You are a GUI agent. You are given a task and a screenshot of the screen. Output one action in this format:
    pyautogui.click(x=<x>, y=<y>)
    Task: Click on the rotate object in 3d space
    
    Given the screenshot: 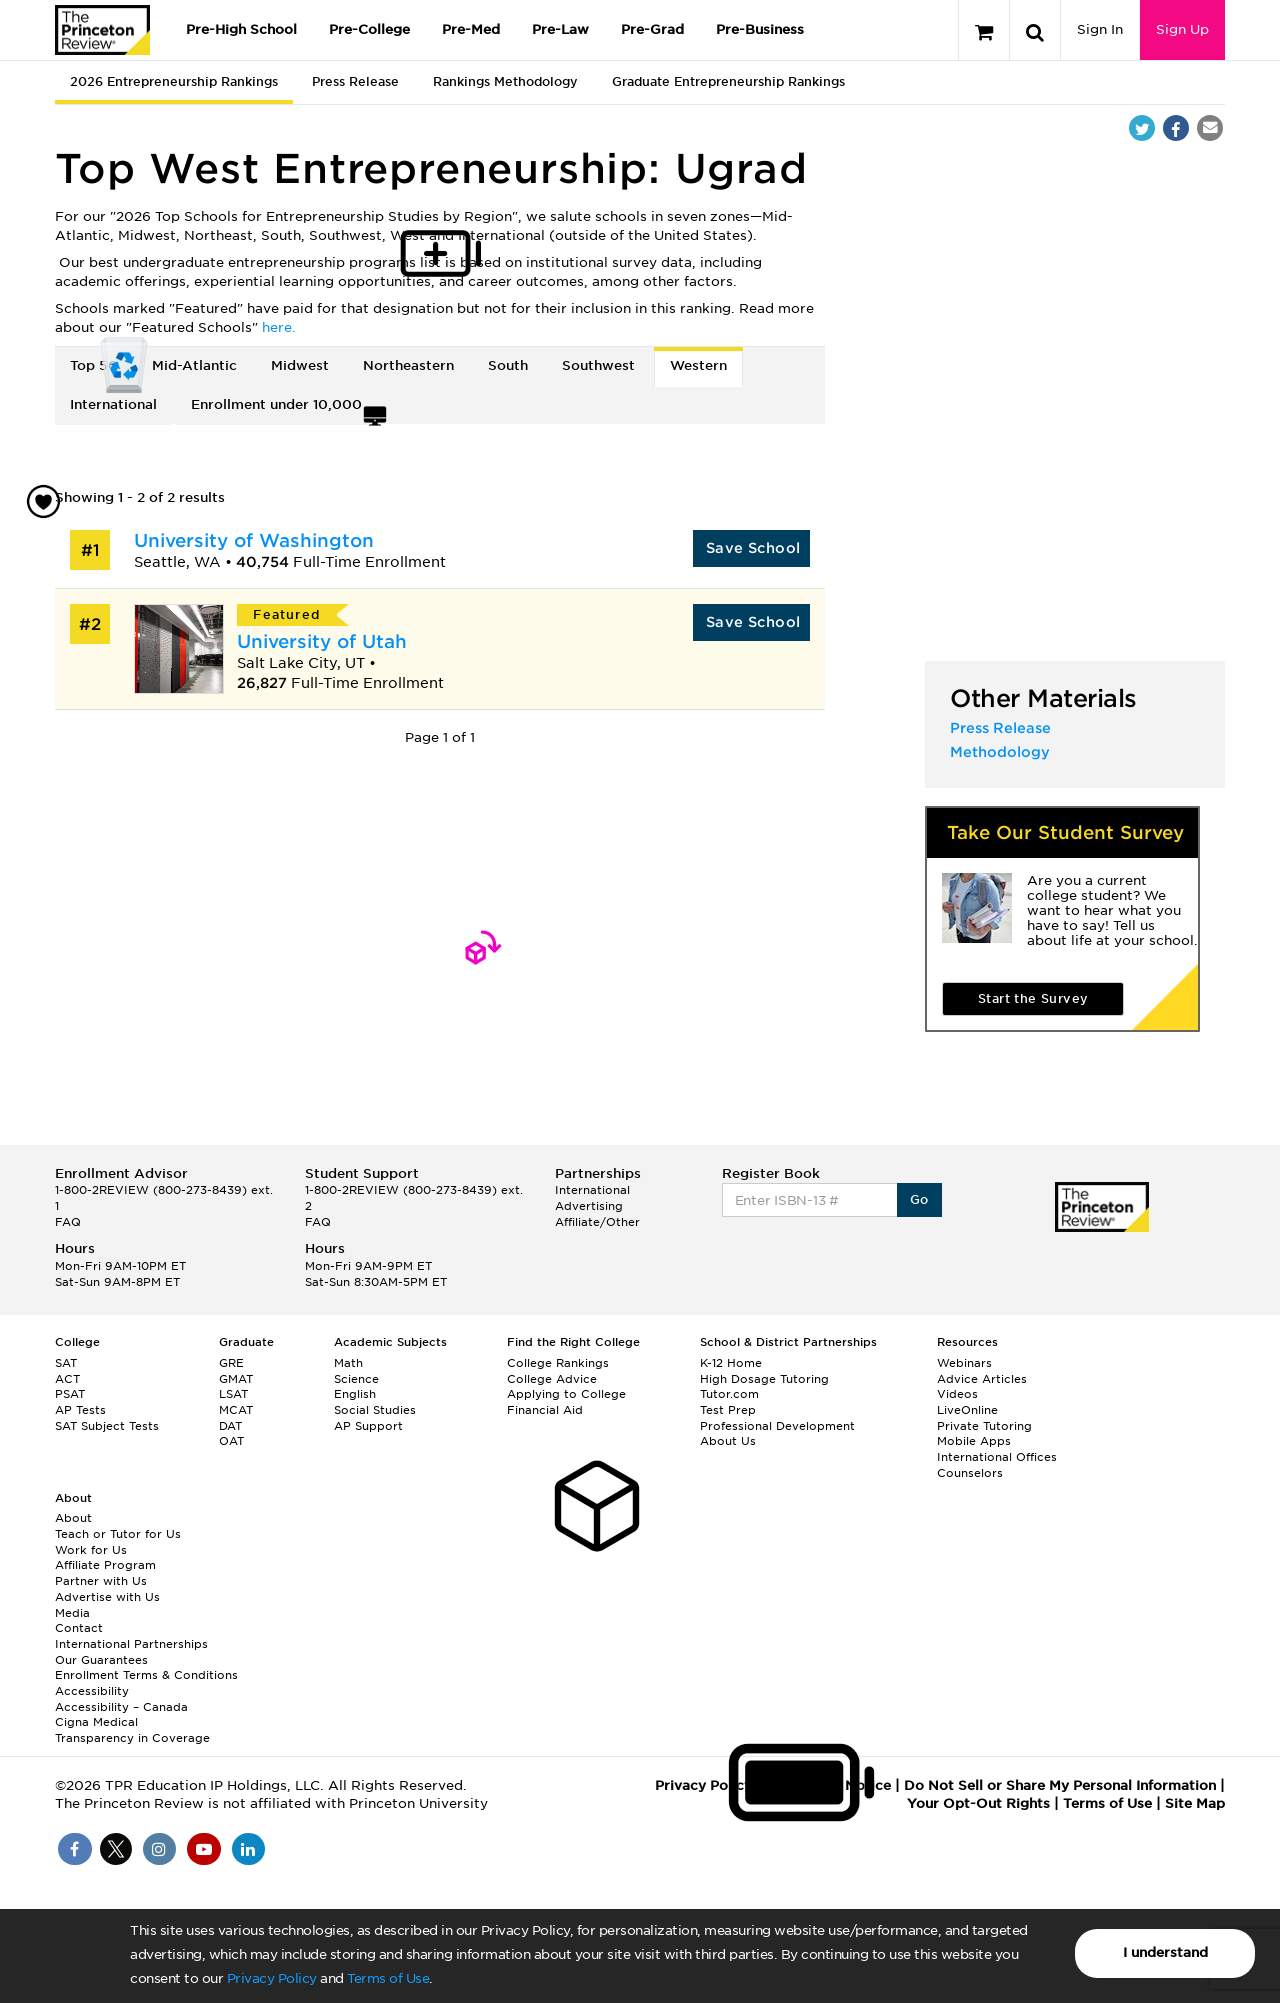 What is the action you would take?
    pyautogui.click(x=482, y=947)
    